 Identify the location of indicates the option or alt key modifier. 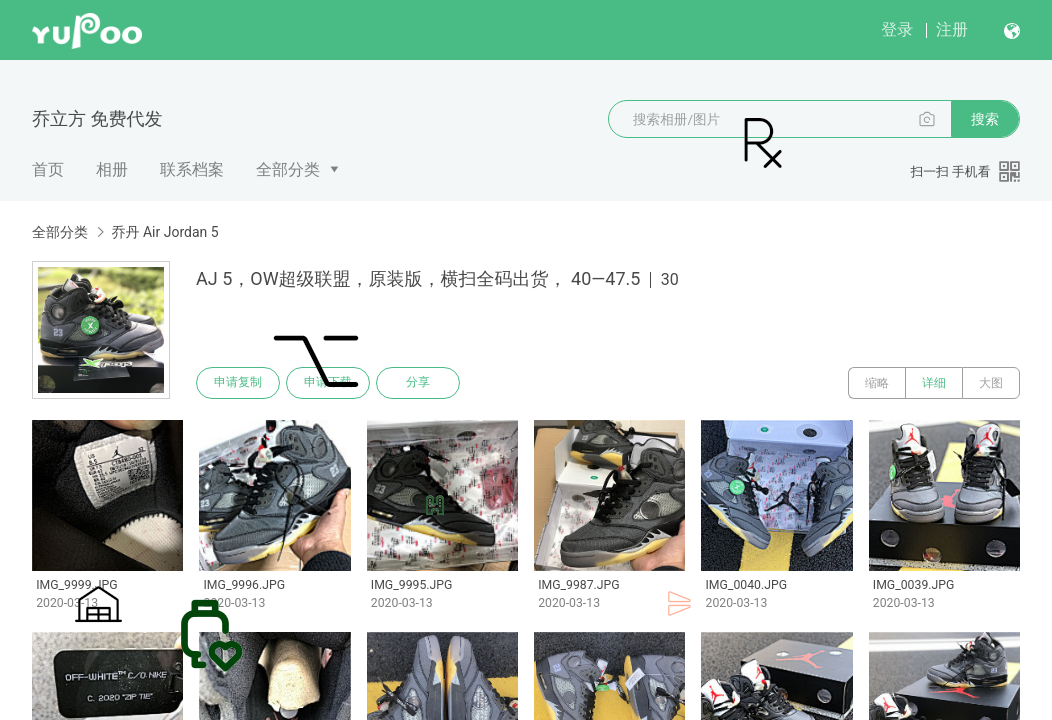
(316, 358).